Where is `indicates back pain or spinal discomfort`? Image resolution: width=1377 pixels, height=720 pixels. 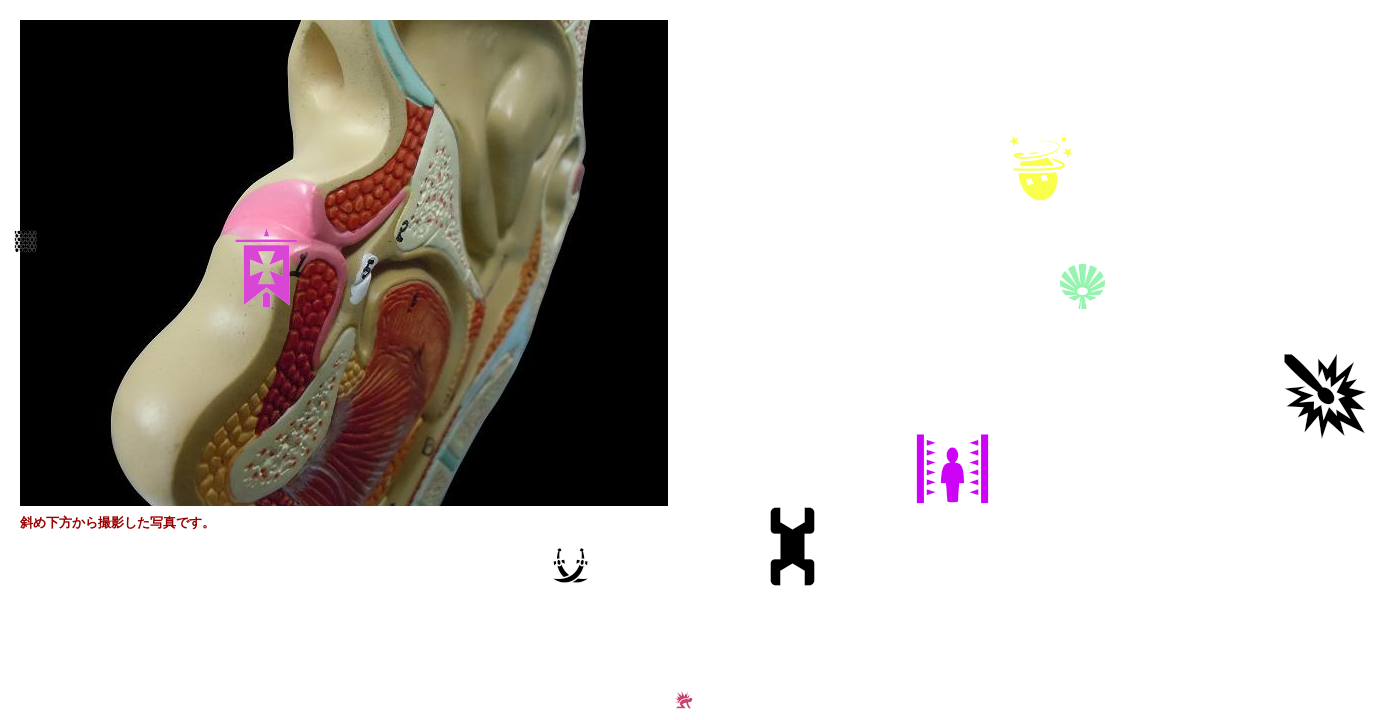
indicates back pain or spinal discomfort is located at coordinates (683, 699).